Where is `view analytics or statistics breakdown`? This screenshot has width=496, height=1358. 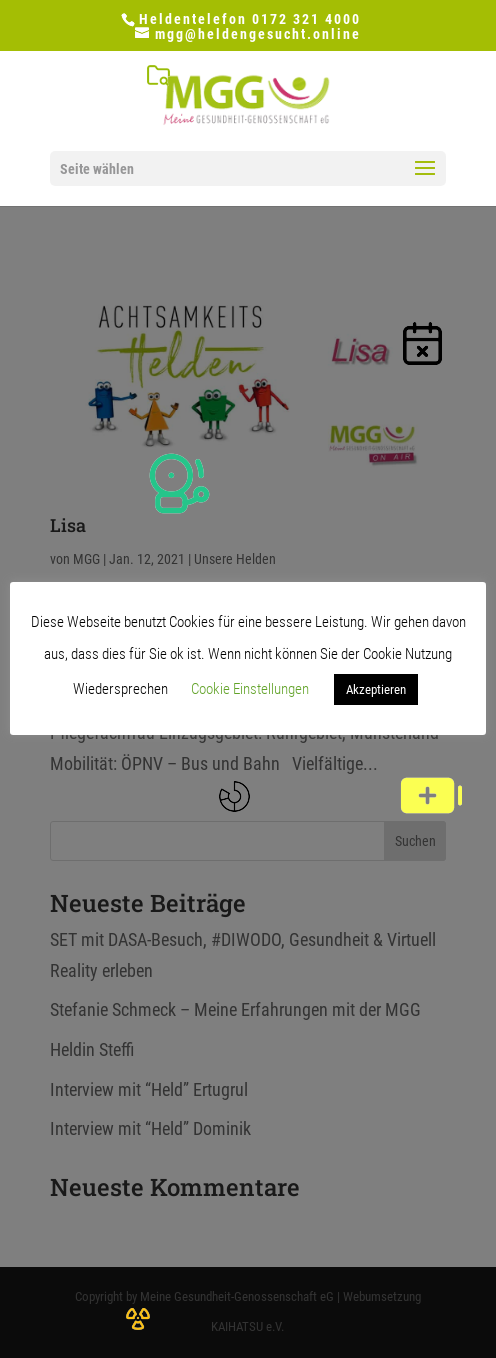 view analytics or statistics breakdown is located at coordinates (234, 796).